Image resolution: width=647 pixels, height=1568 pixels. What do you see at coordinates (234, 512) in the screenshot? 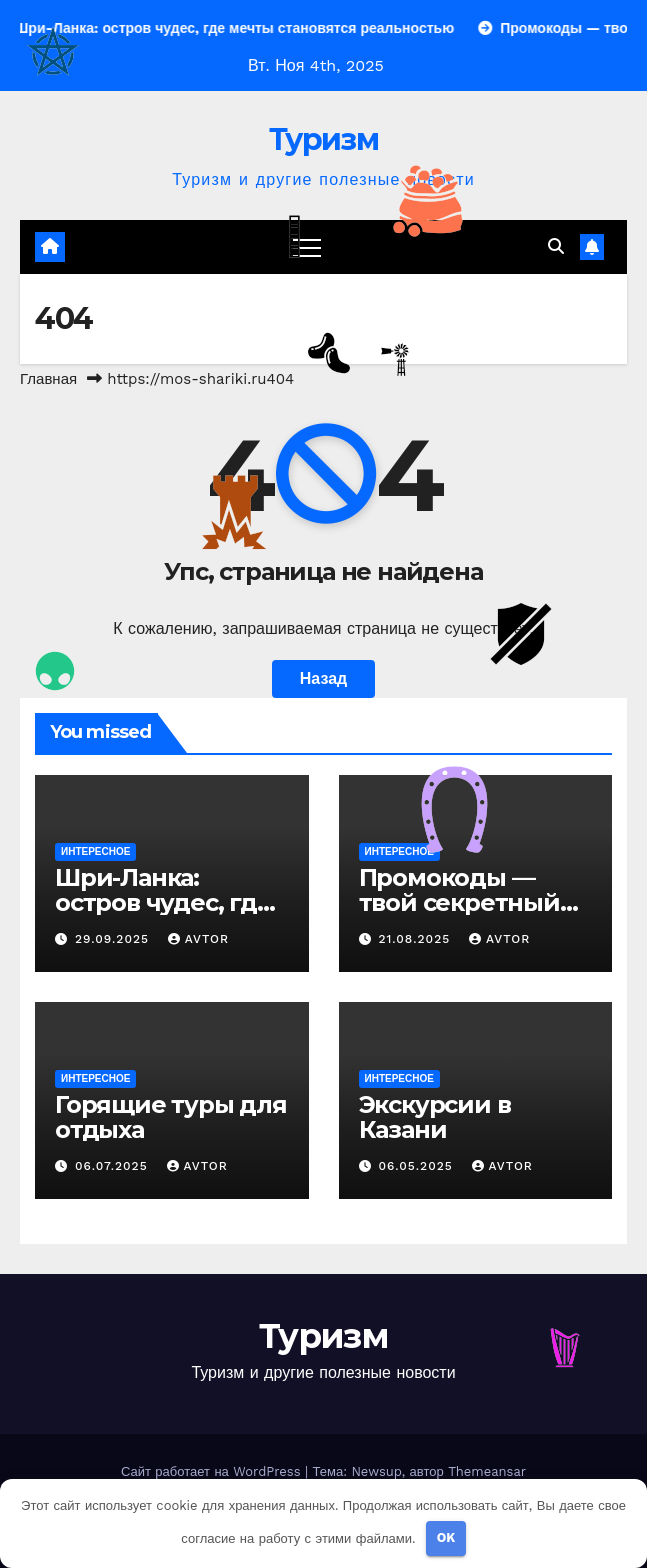
I see `demolish or destroy a building` at bounding box center [234, 512].